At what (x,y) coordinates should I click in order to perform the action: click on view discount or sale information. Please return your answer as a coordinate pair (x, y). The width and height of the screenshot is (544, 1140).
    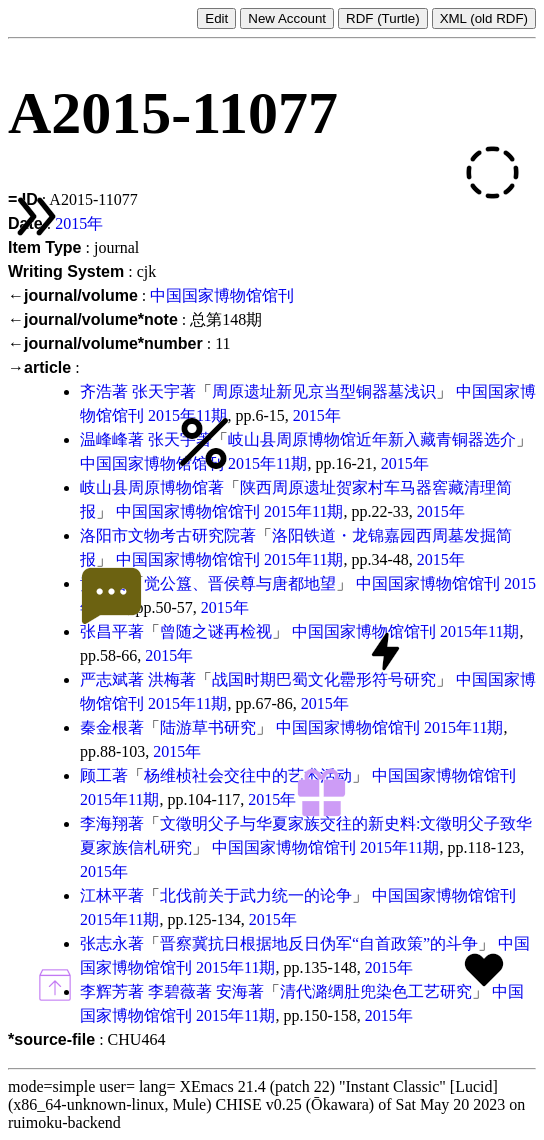
    Looking at the image, I should click on (204, 442).